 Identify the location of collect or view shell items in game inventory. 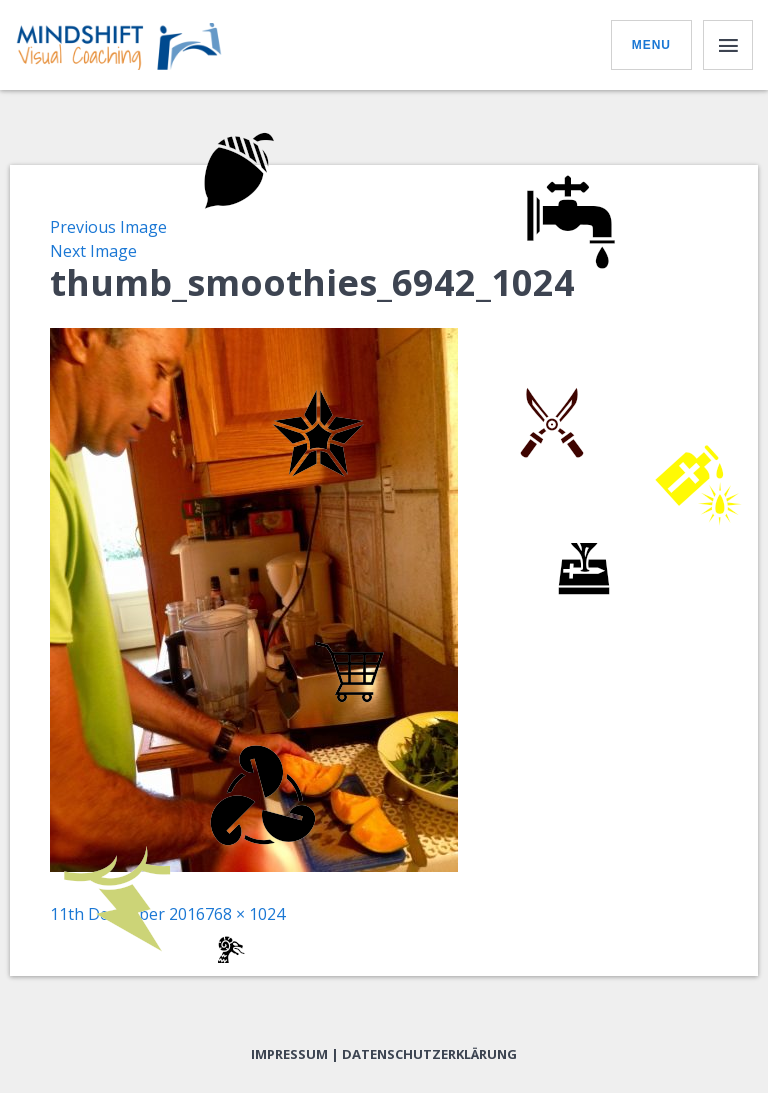
(262, 797).